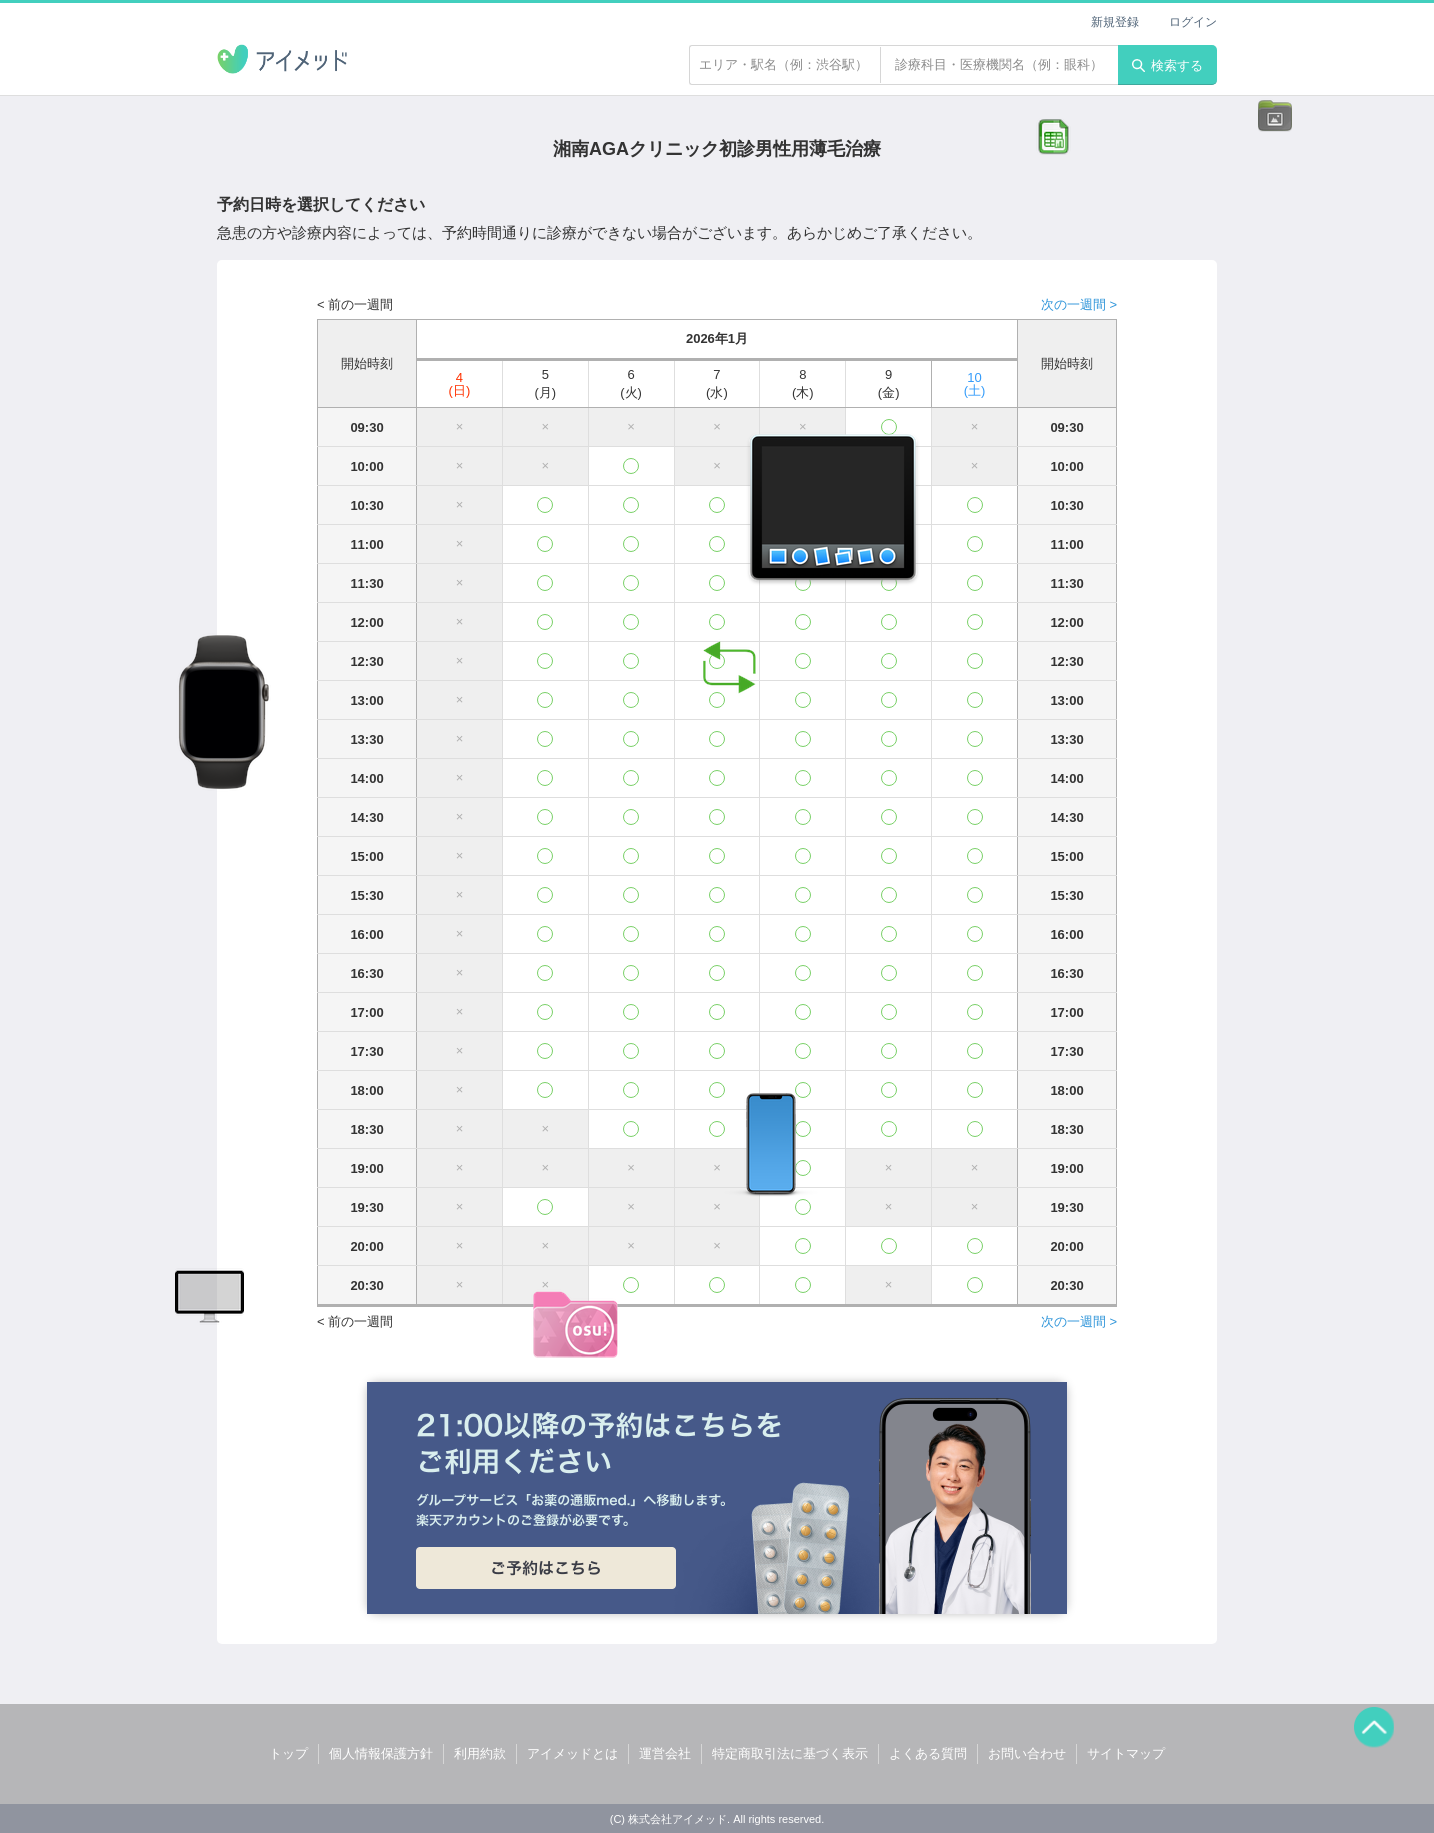 The height and width of the screenshot is (1833, 1434). Describe the element at coordinates (222, 712) in the screenshot. I see `apple watch series 5 device icon` at that location.